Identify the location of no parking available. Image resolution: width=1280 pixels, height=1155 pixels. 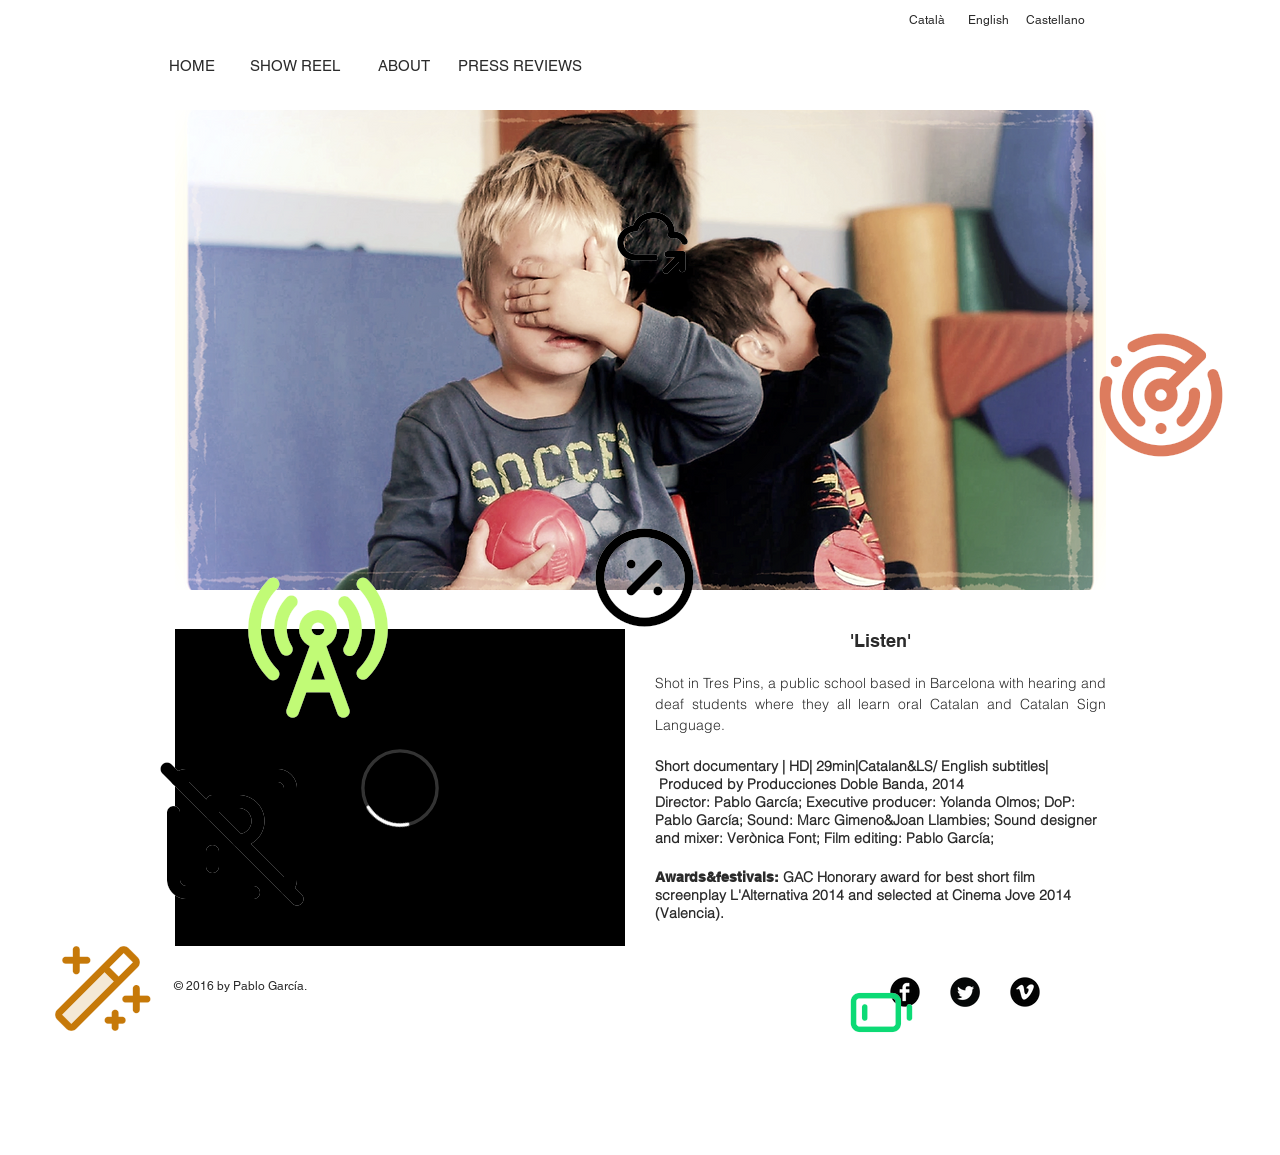
(232, 834).